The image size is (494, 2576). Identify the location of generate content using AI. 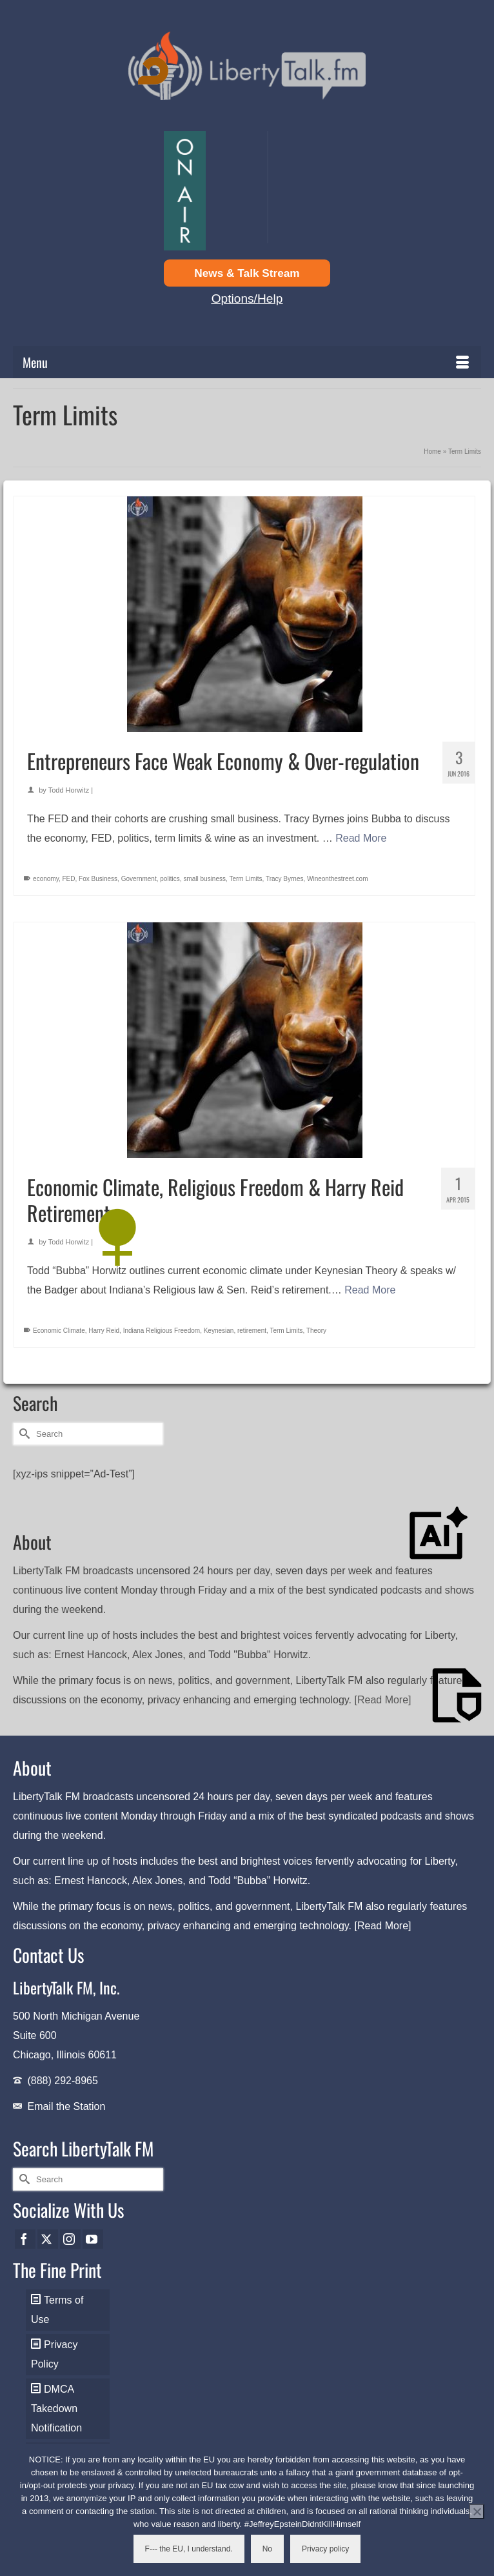
(436, 1536).